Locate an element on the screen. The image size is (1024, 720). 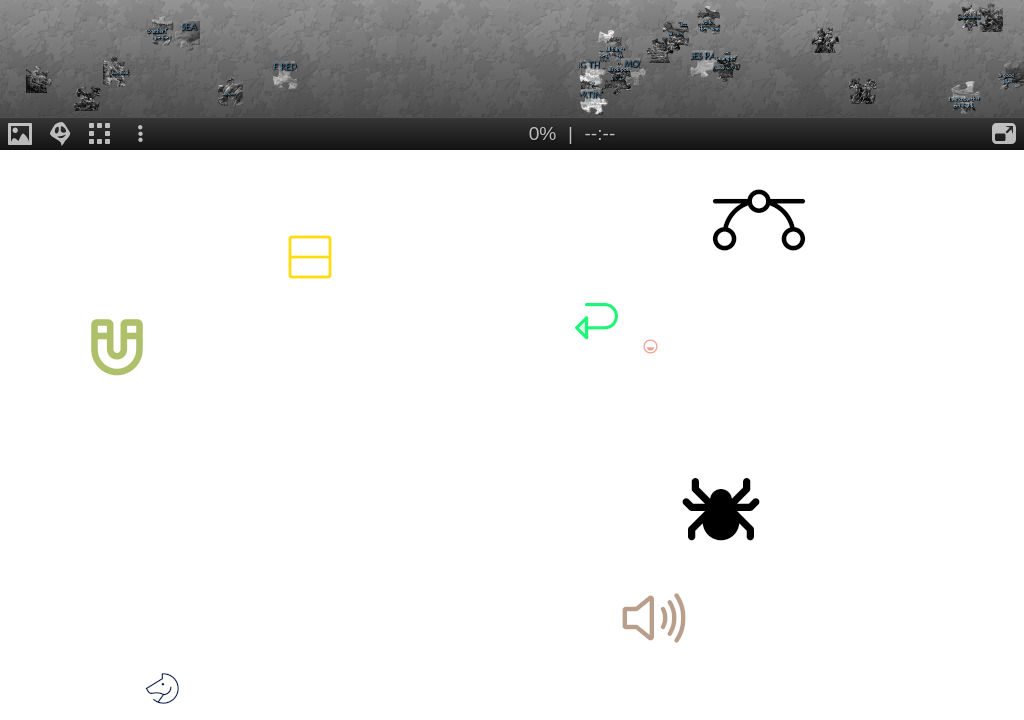
indicates a bug or error in the system is located at coordinates (721, 511).